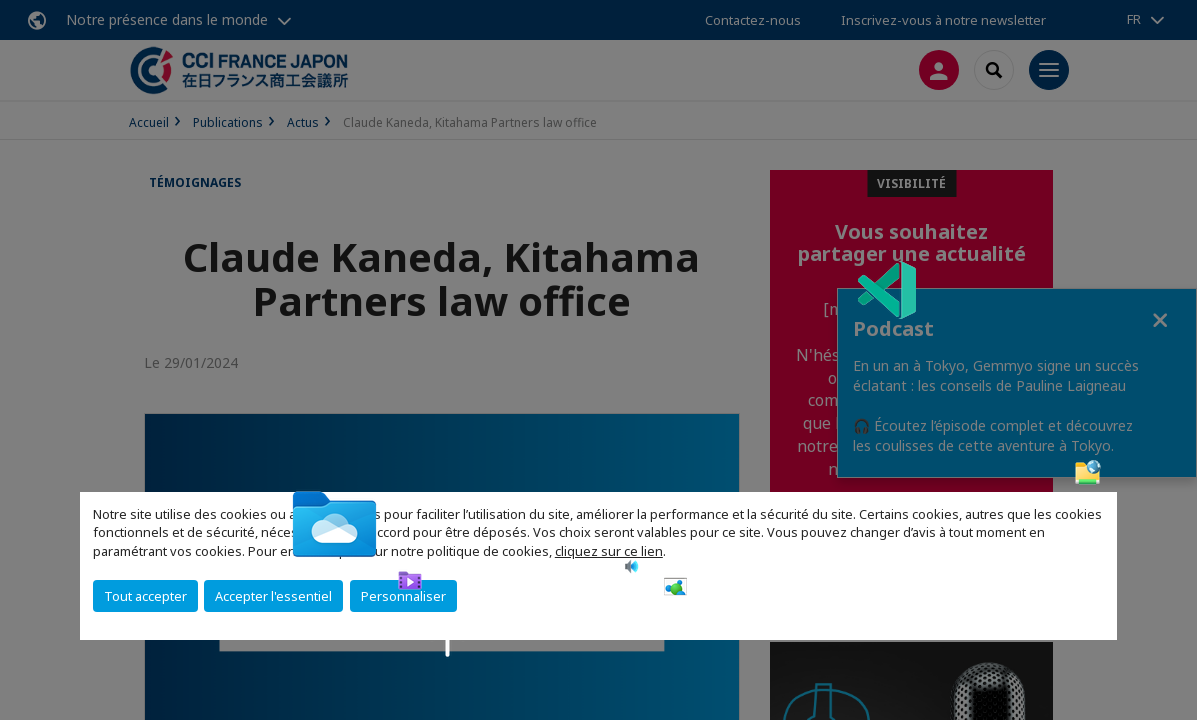 Image resolution: width=1197 pixels, height=720 pixels. What do you see at coordinates (887, 290) in the screenshot?
I see `open visual studio code editor` at bounding box center [887, 290].